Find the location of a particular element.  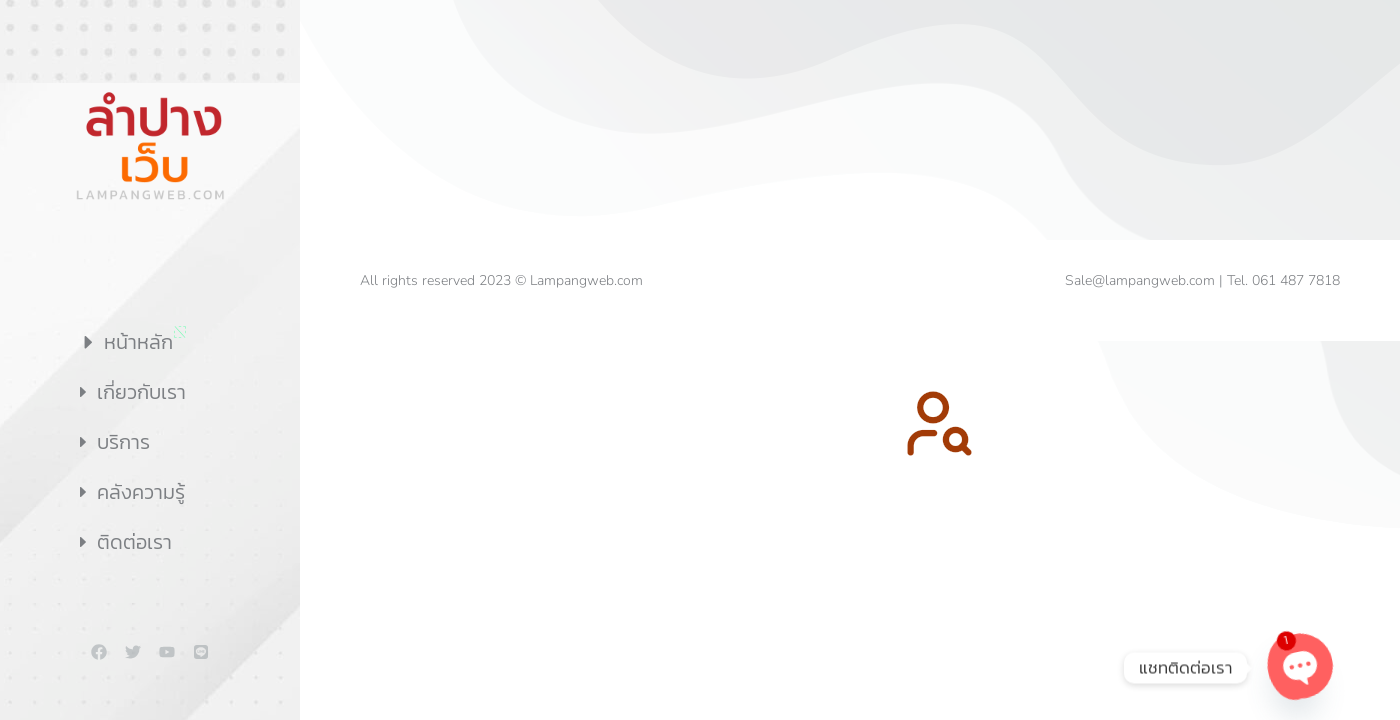

deselect or clear current selection is located at coordinates (180, 332).